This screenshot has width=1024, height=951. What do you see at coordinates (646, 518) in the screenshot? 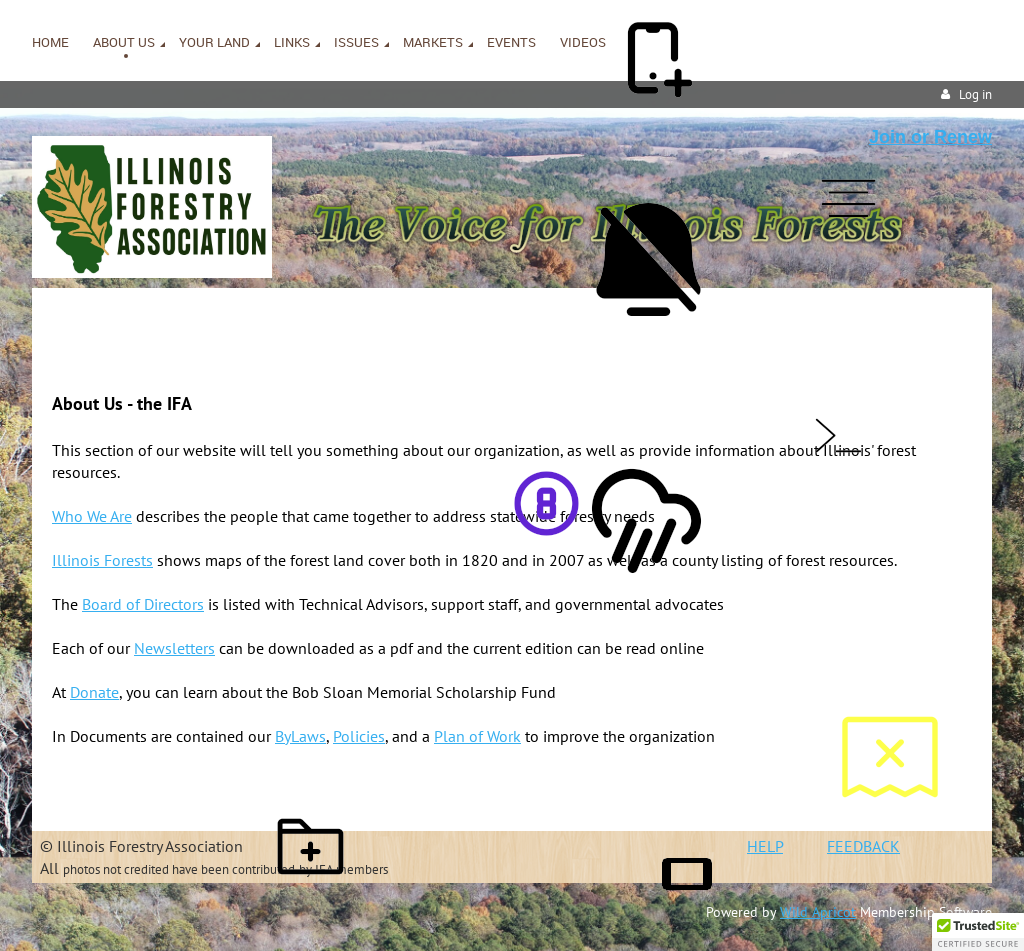
I see `indicates rainy and windy weather conditions` at bounding box center [646, 518].